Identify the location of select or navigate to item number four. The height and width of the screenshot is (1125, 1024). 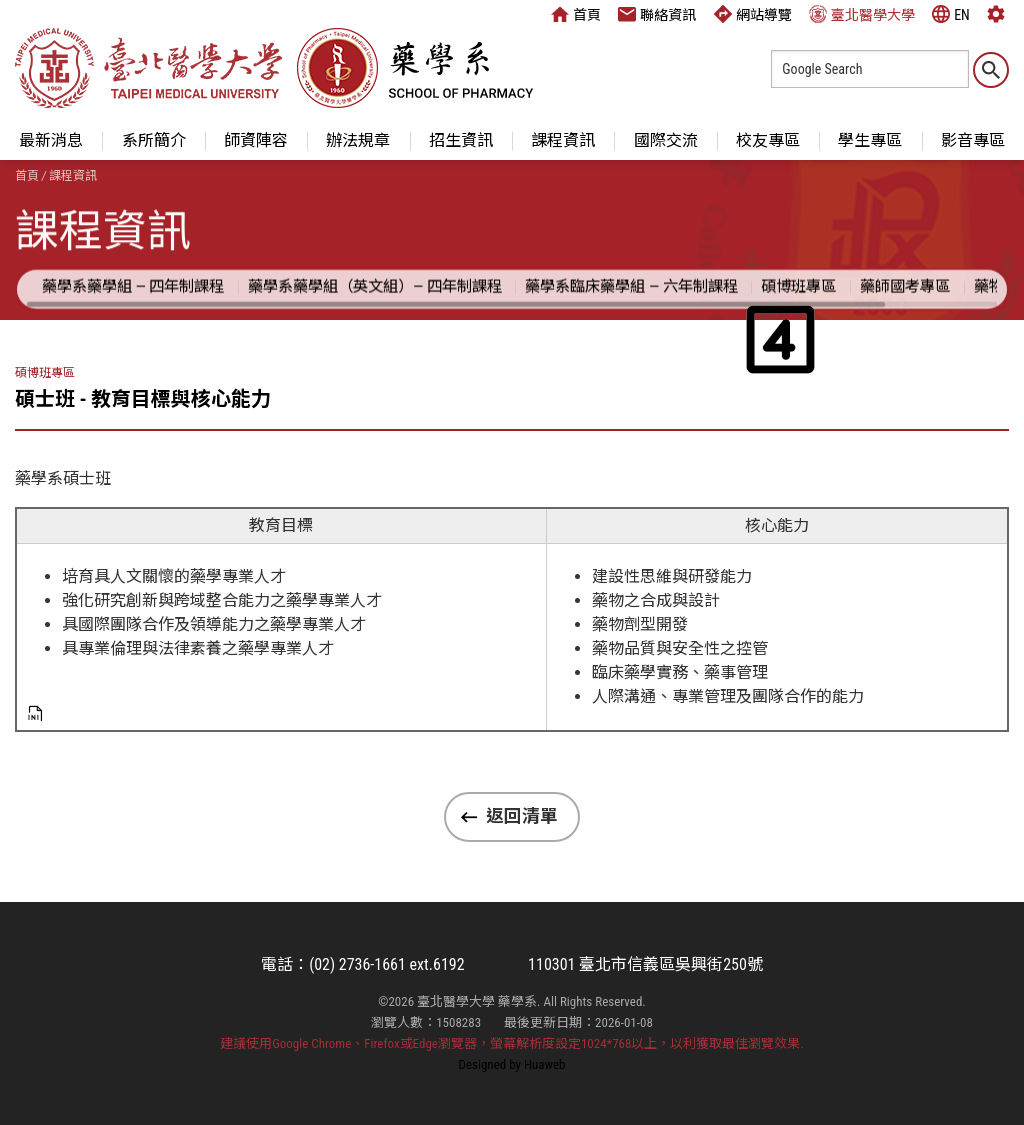
(780, 339).